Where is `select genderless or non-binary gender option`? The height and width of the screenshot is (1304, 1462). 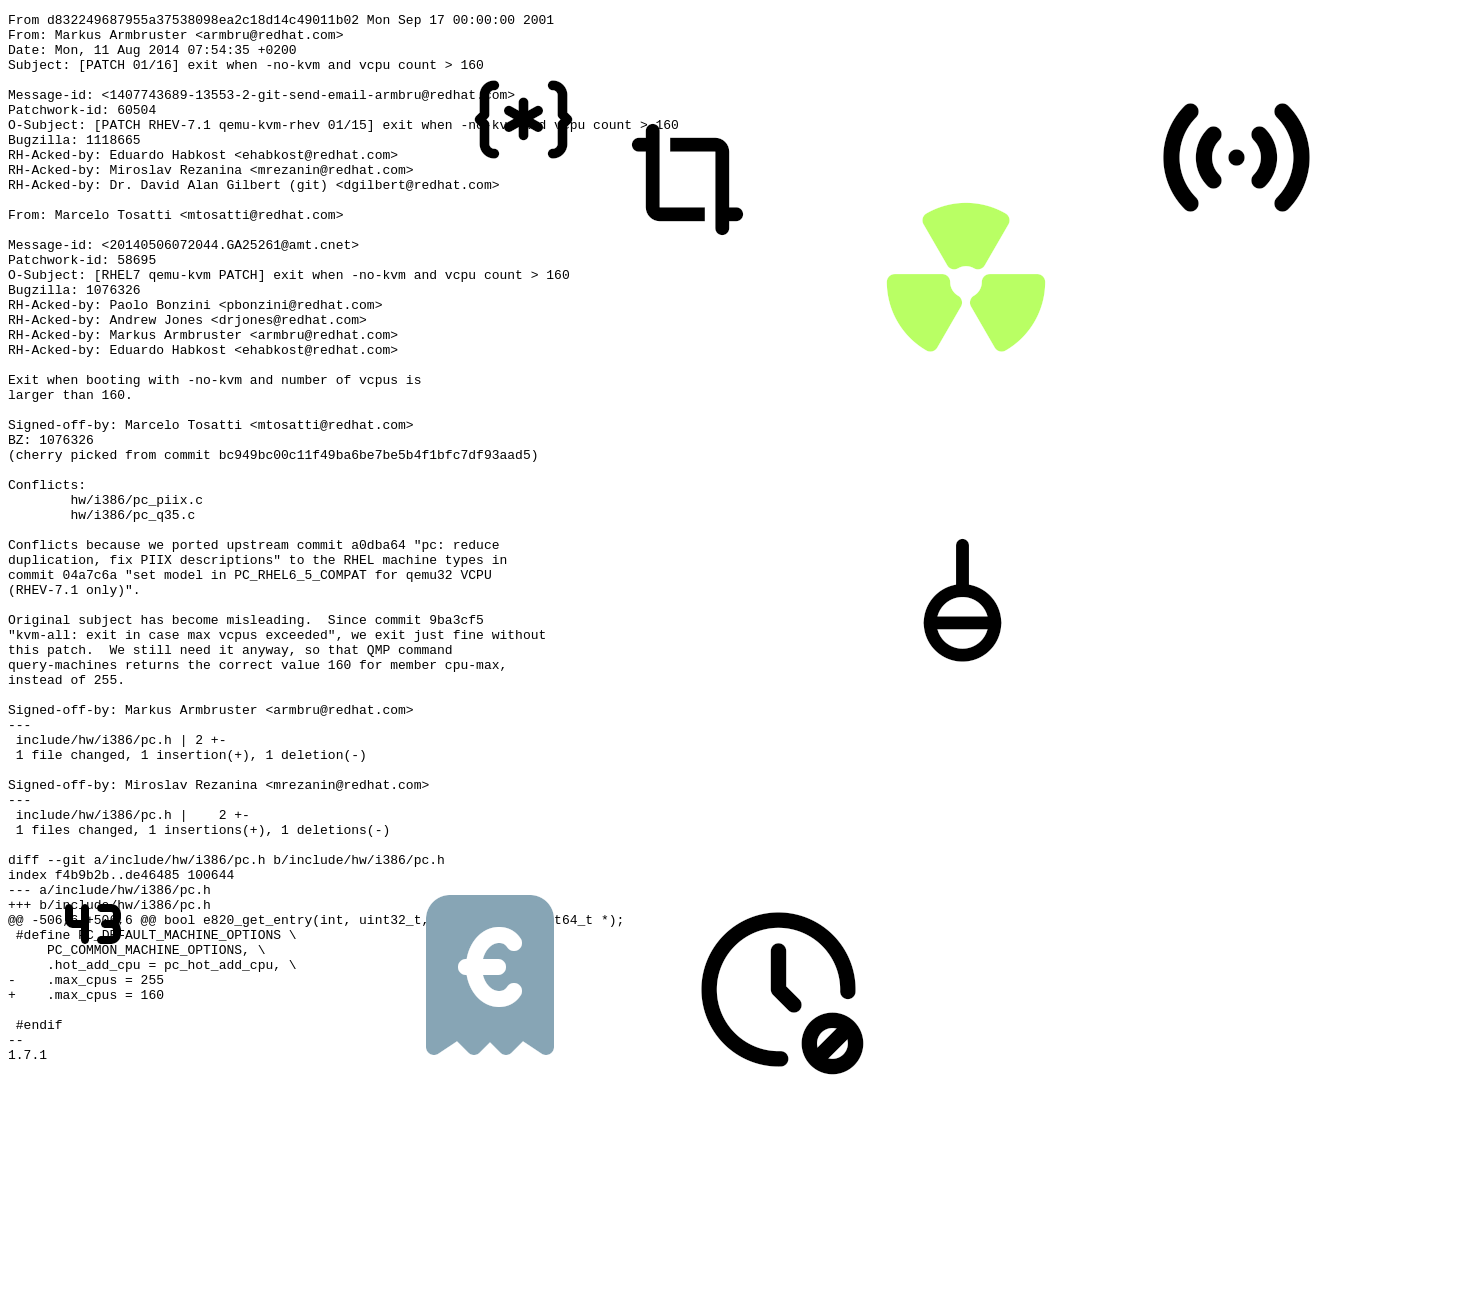 select genderless or non-binary gender option is located at coordinates (962, 603).